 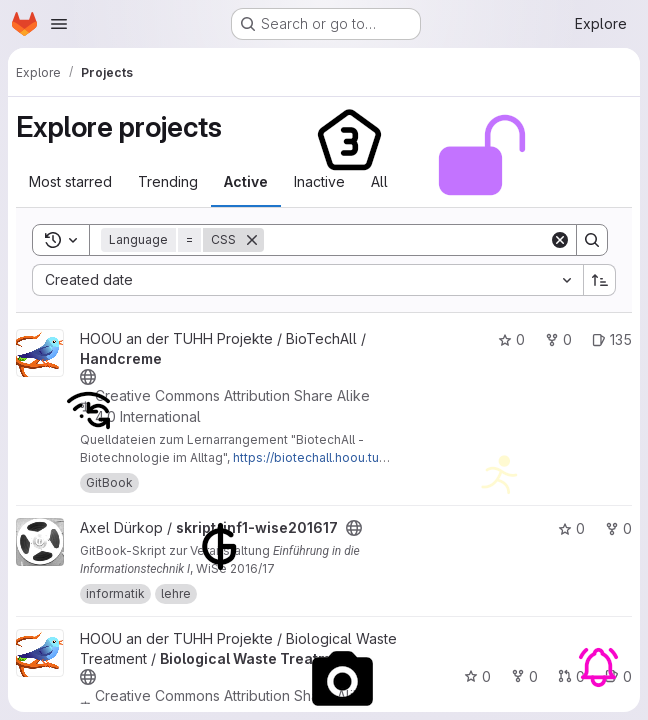 What do you see at coordinates (220, 546) in the screenshot?
I see `indicates paraguayan guaraní currency` at bounding box center [220, 546].